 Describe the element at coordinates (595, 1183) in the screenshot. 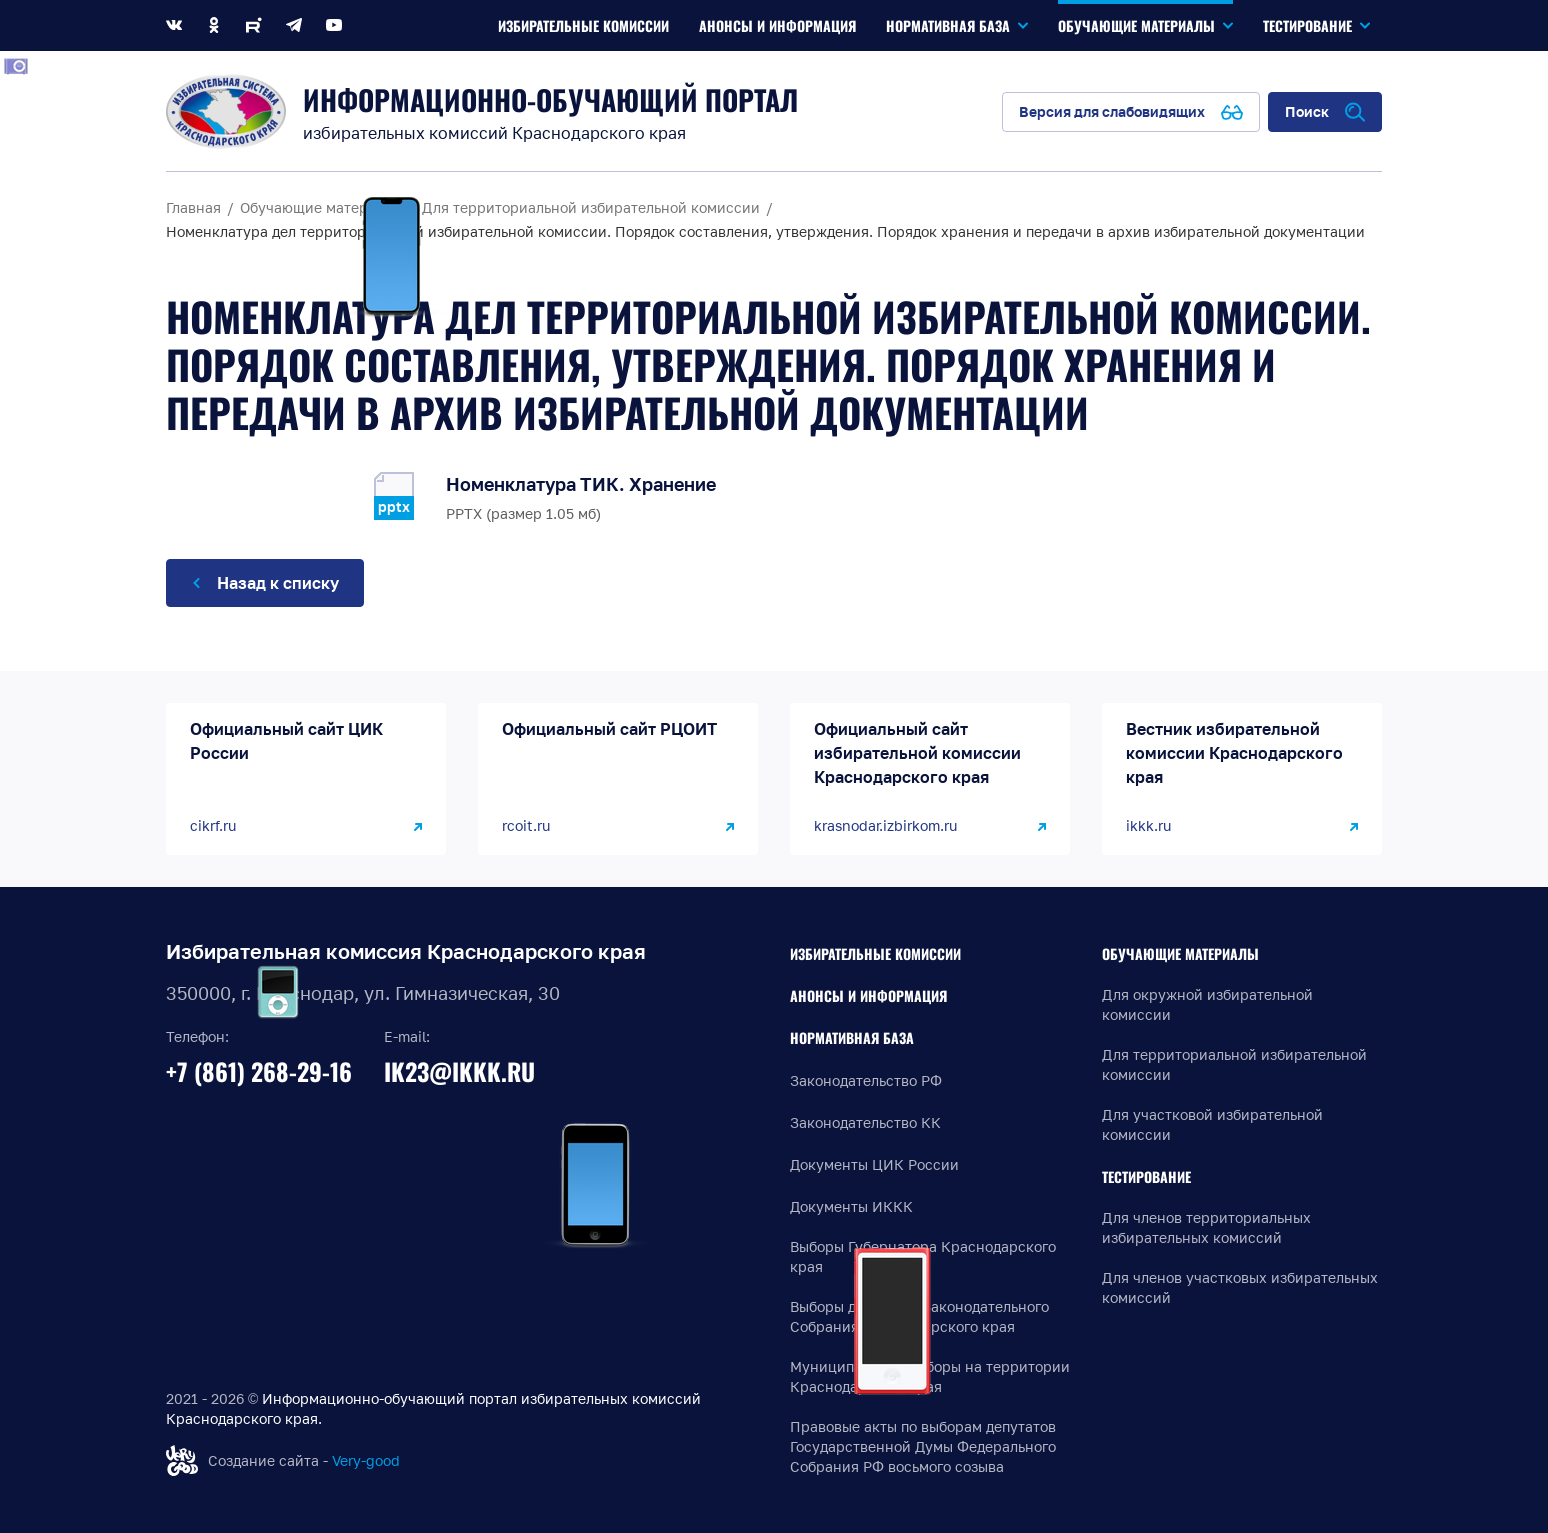

I see `ipod touch device icon` at that location.